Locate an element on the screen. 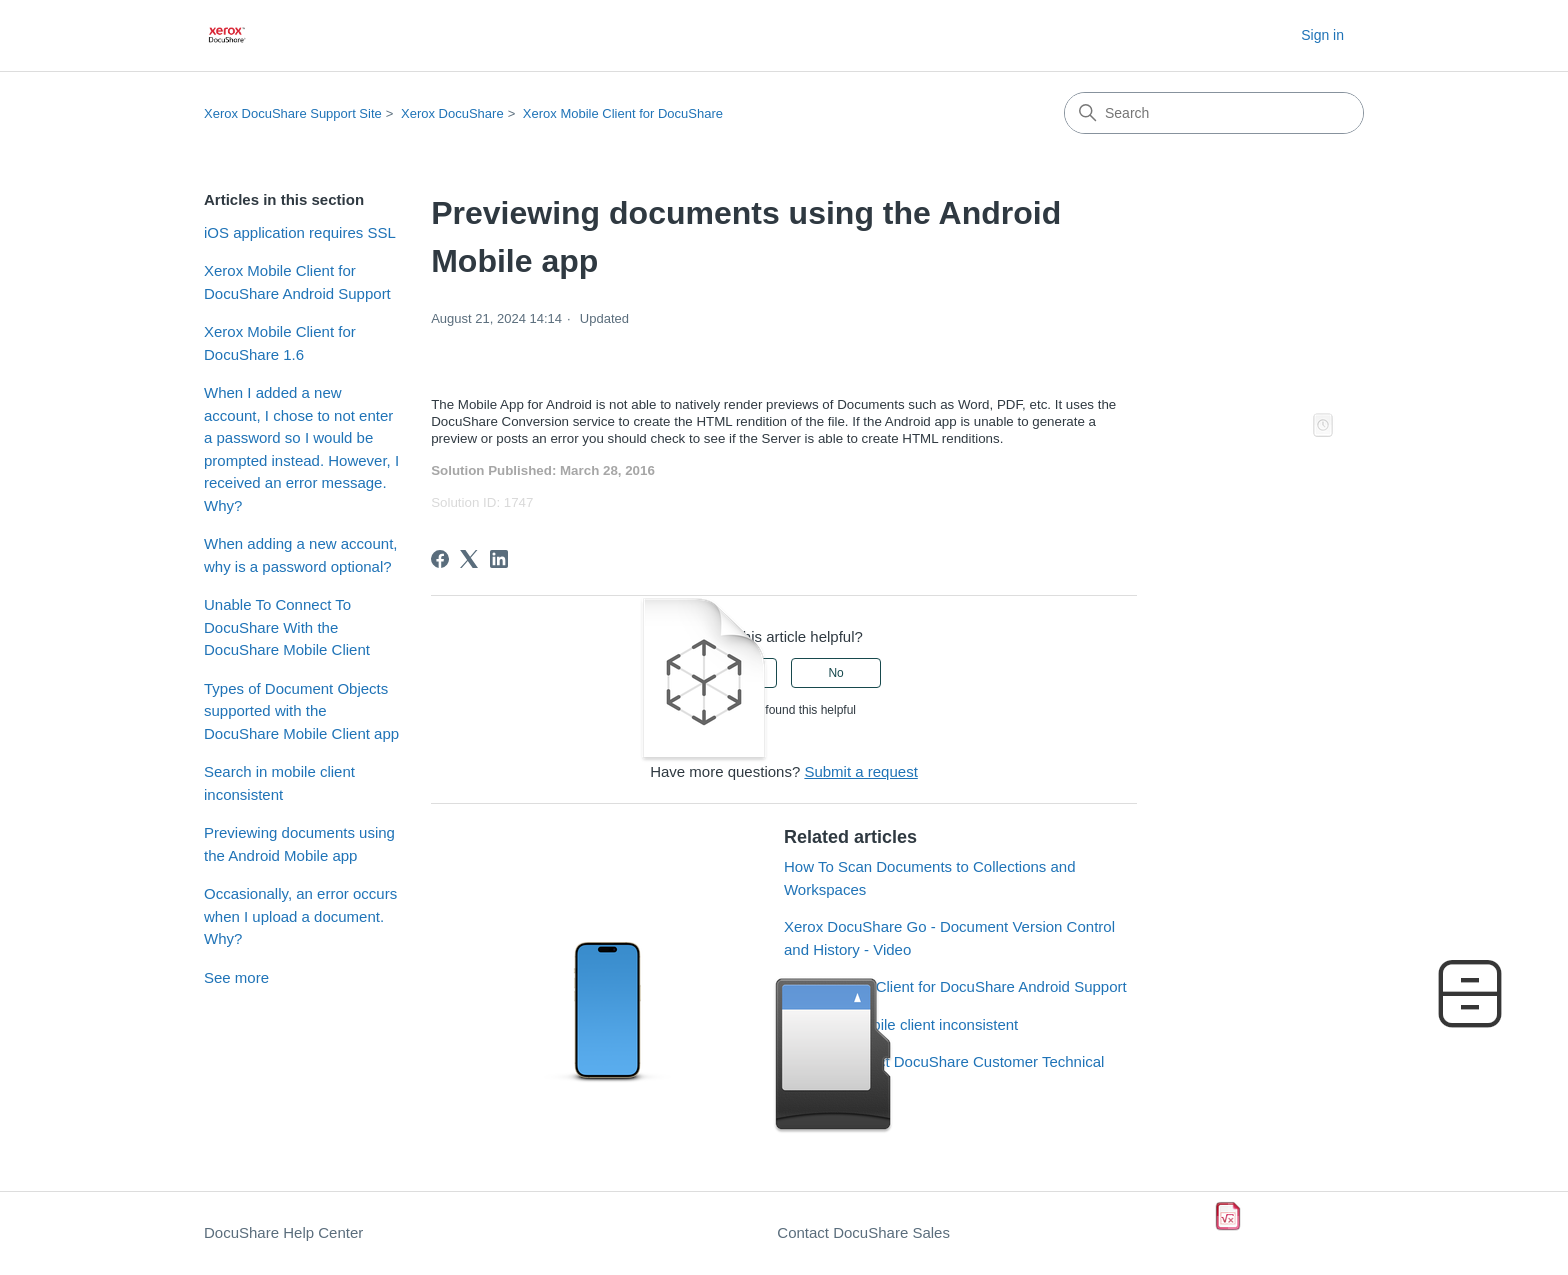 The height and width of the screenshot is (1275, 1568). open an augmented reality file is located at coordinates (704, 682).